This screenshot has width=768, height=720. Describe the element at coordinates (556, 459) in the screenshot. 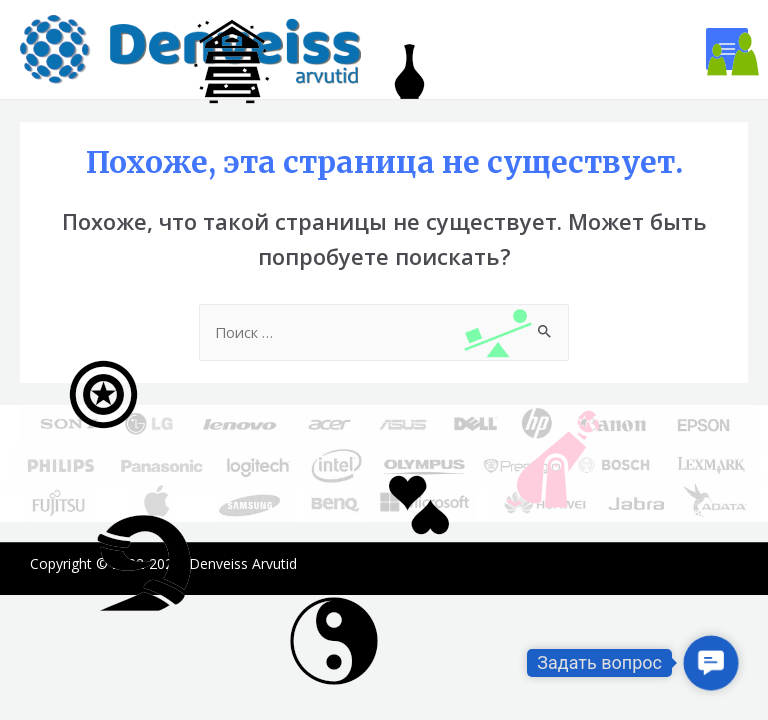

I see `launch a stunt or action mini-game` at that location.